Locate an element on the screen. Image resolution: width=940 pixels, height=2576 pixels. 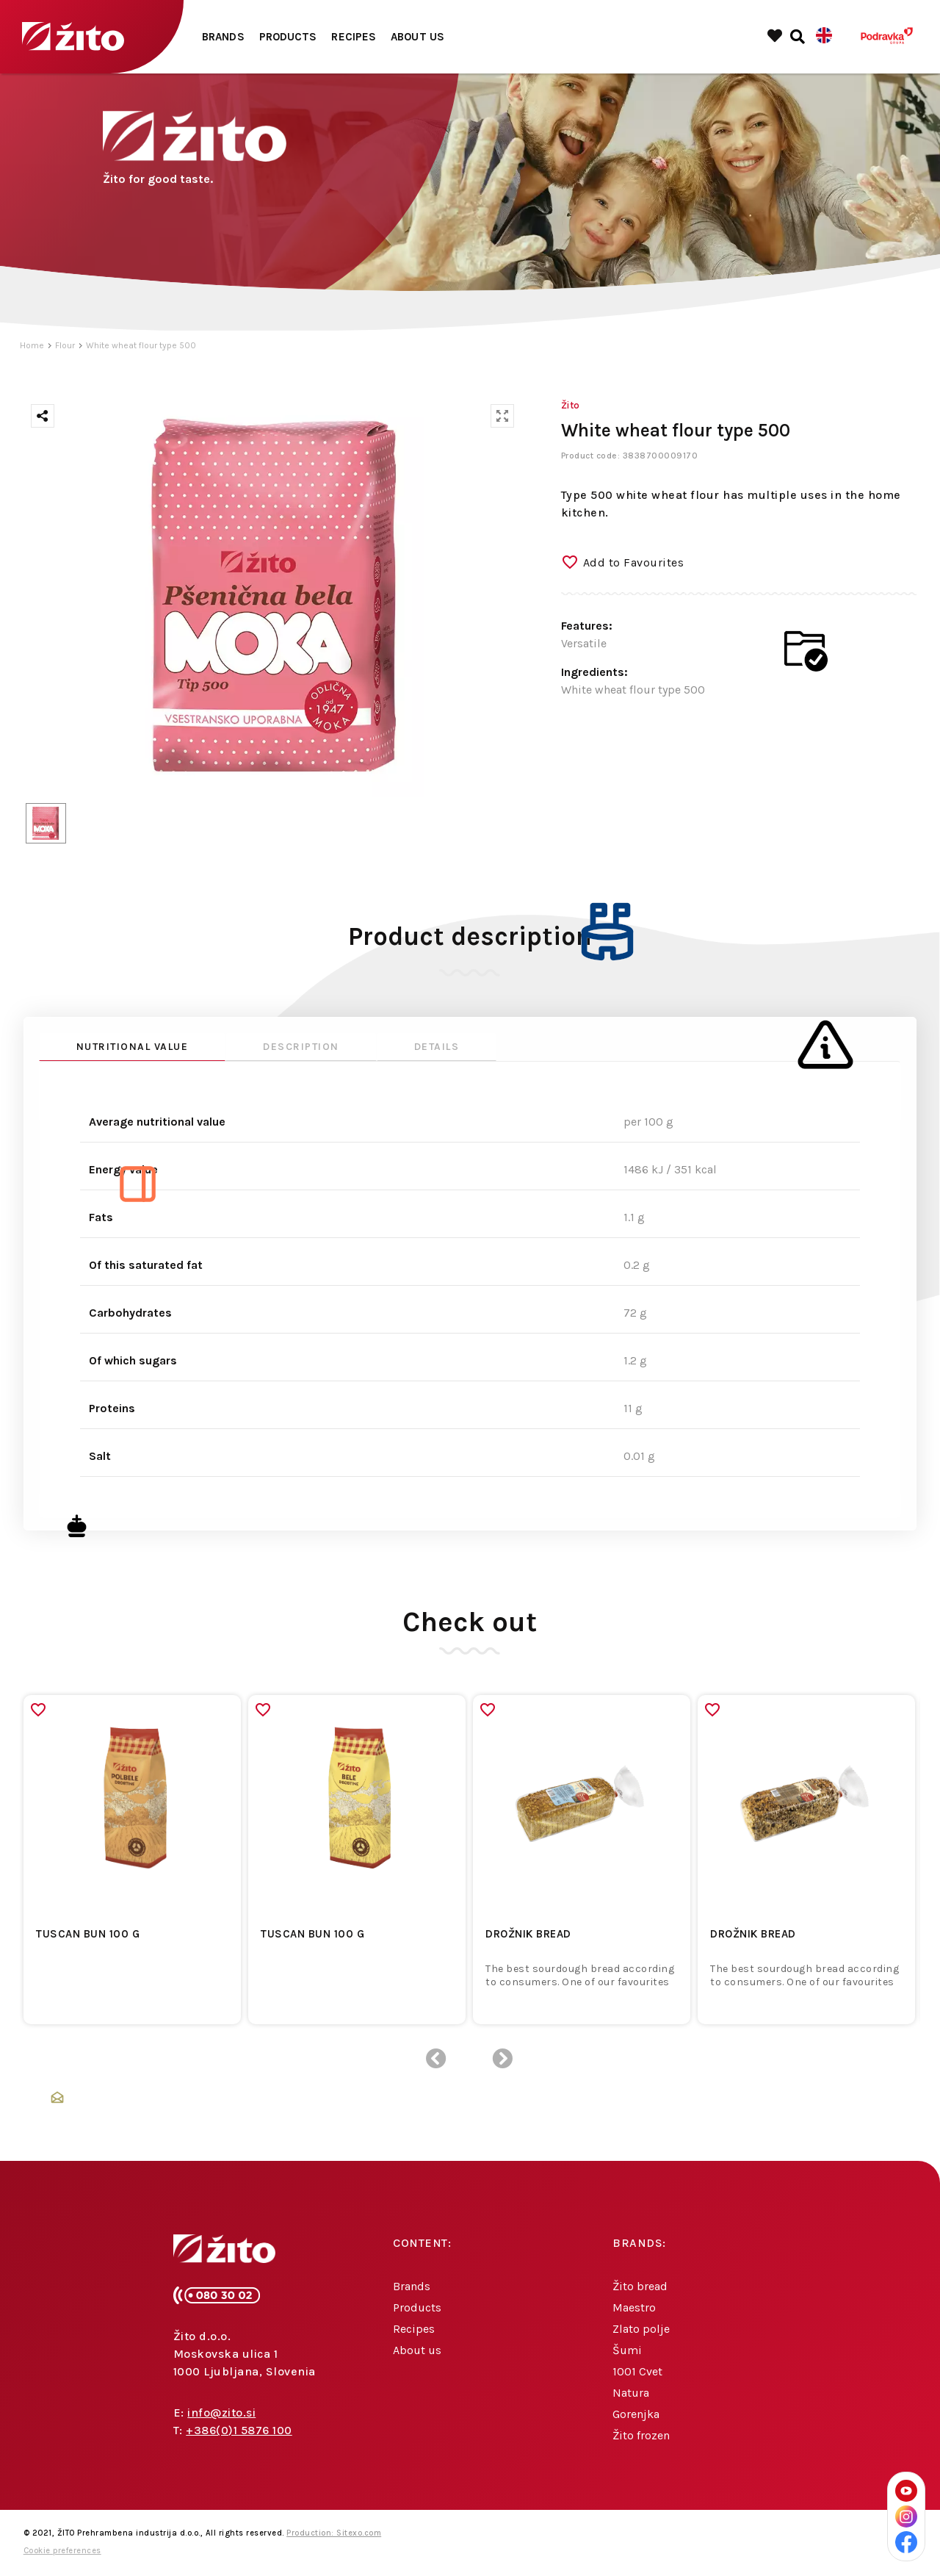
view important information or notice is located at coordinates (825, 1046).